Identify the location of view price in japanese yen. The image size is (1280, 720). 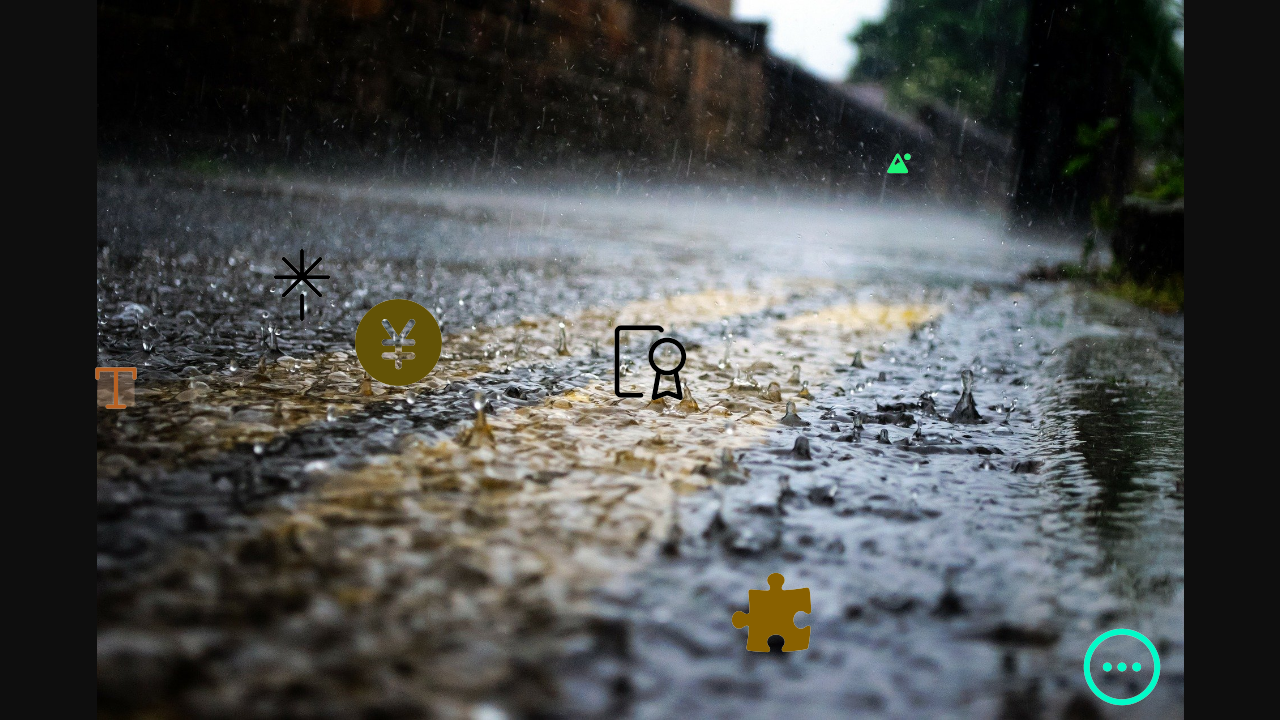
(398, 342).